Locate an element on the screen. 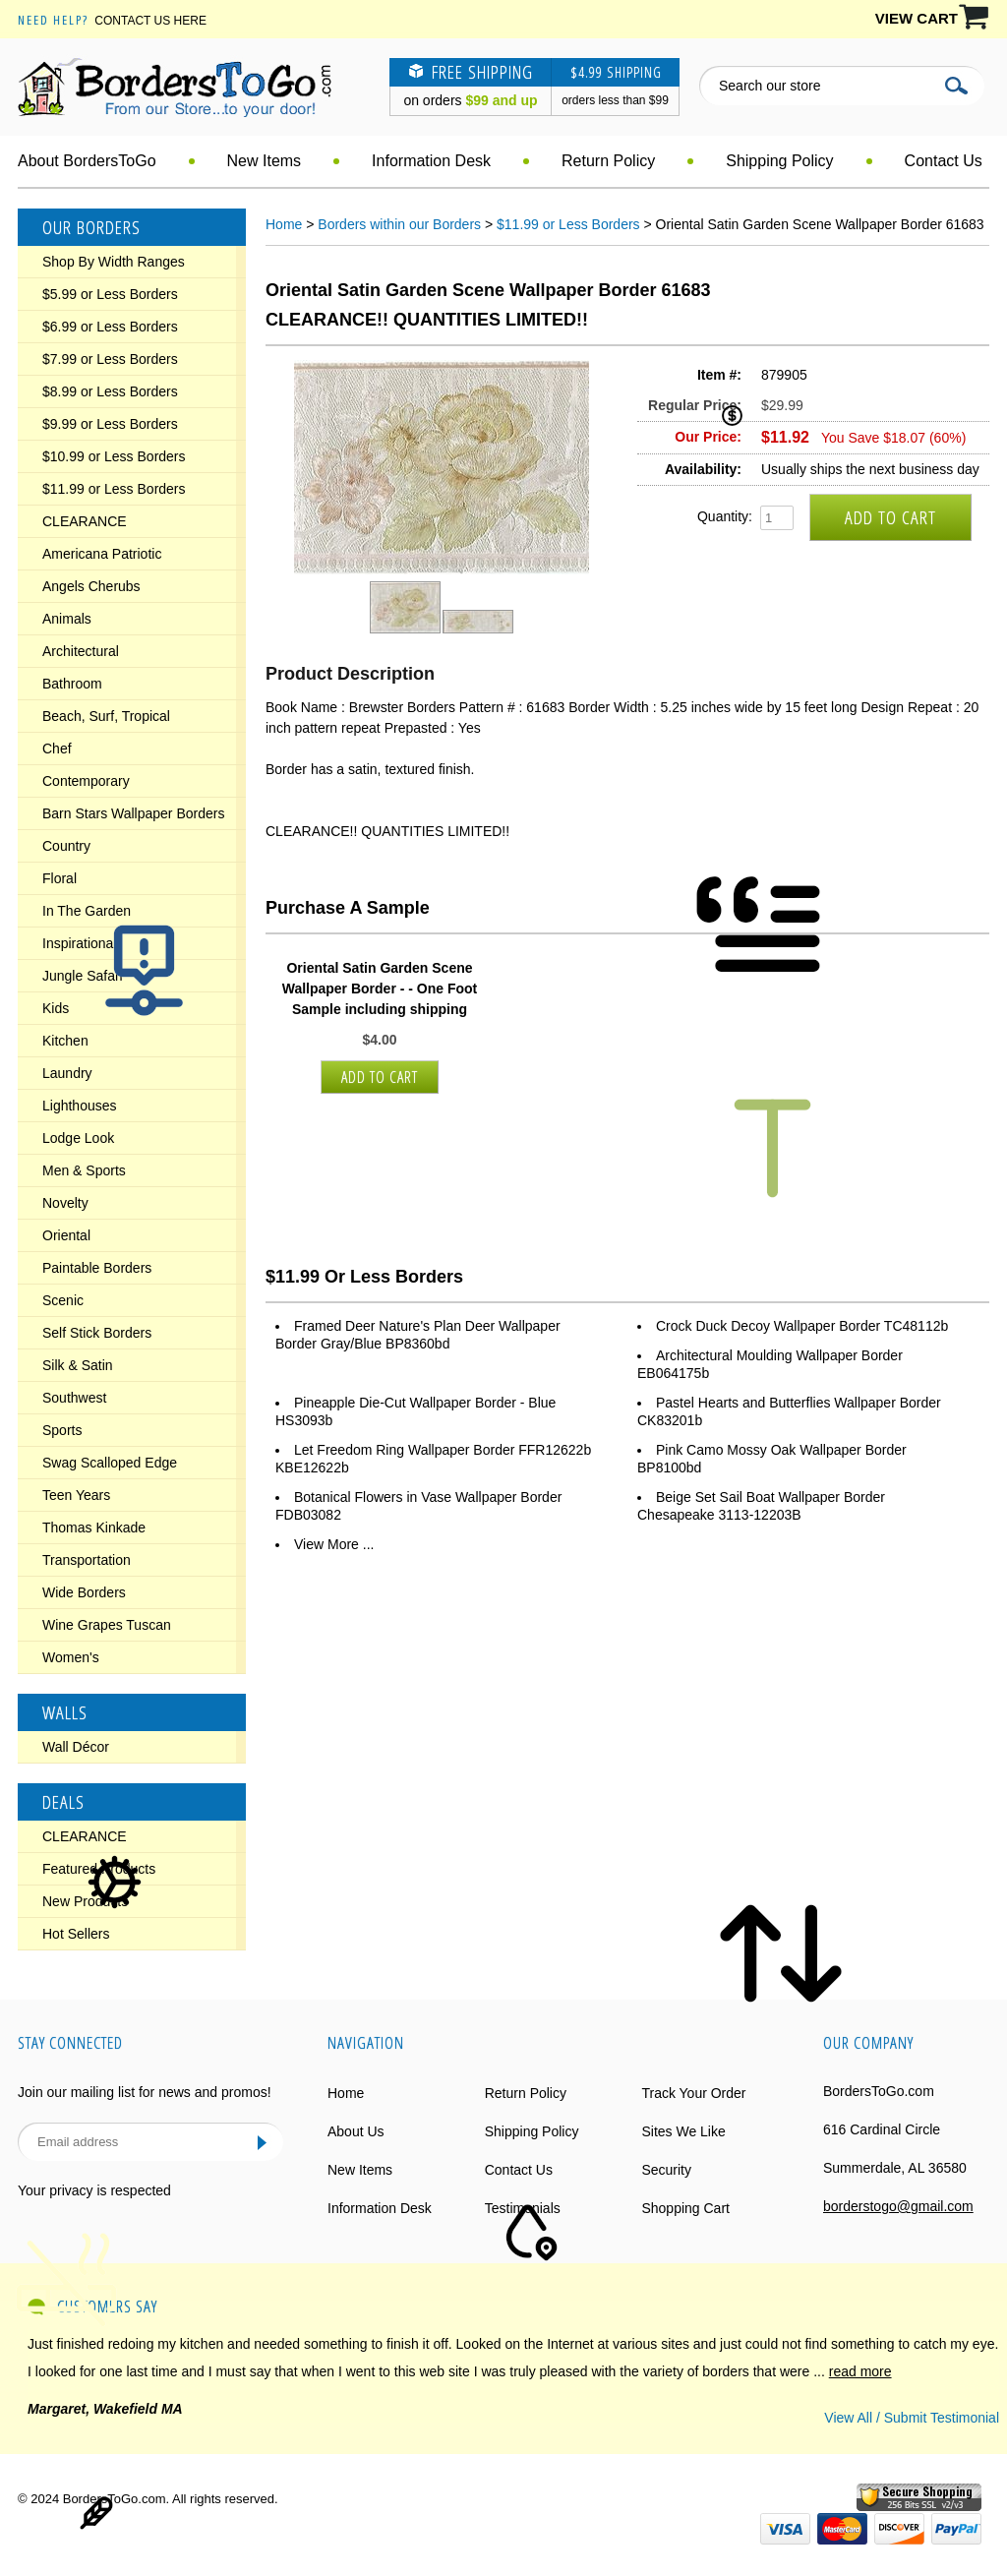  view your account balance is located at coordinates (732, 415).